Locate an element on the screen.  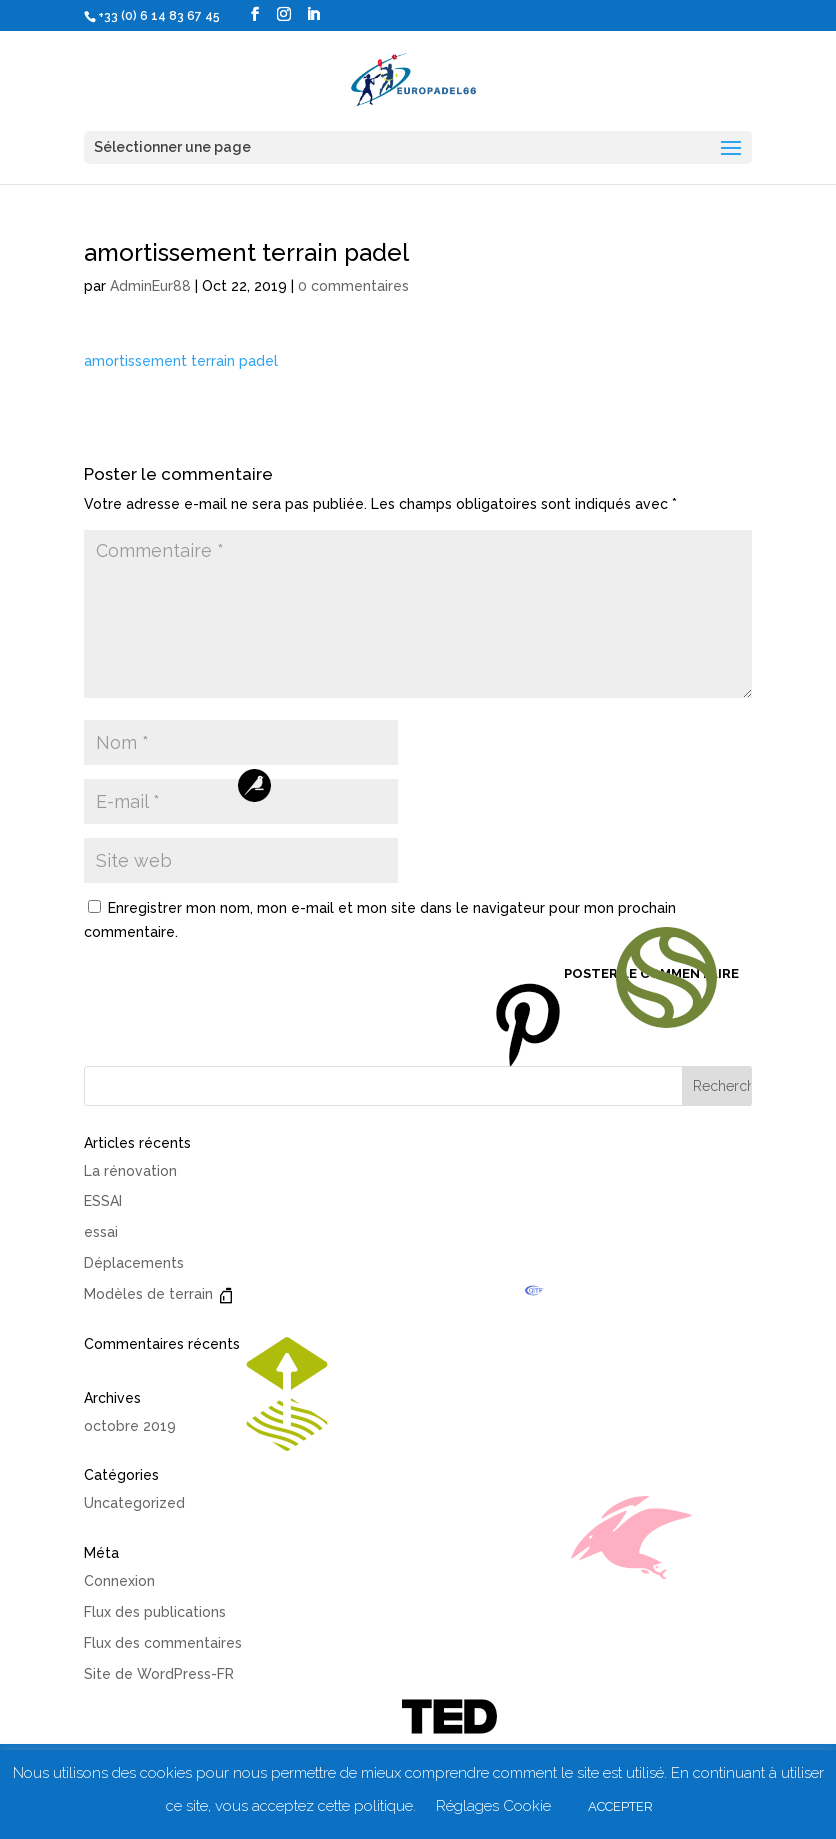
open the TED app is located at coordinates (449, 1716).